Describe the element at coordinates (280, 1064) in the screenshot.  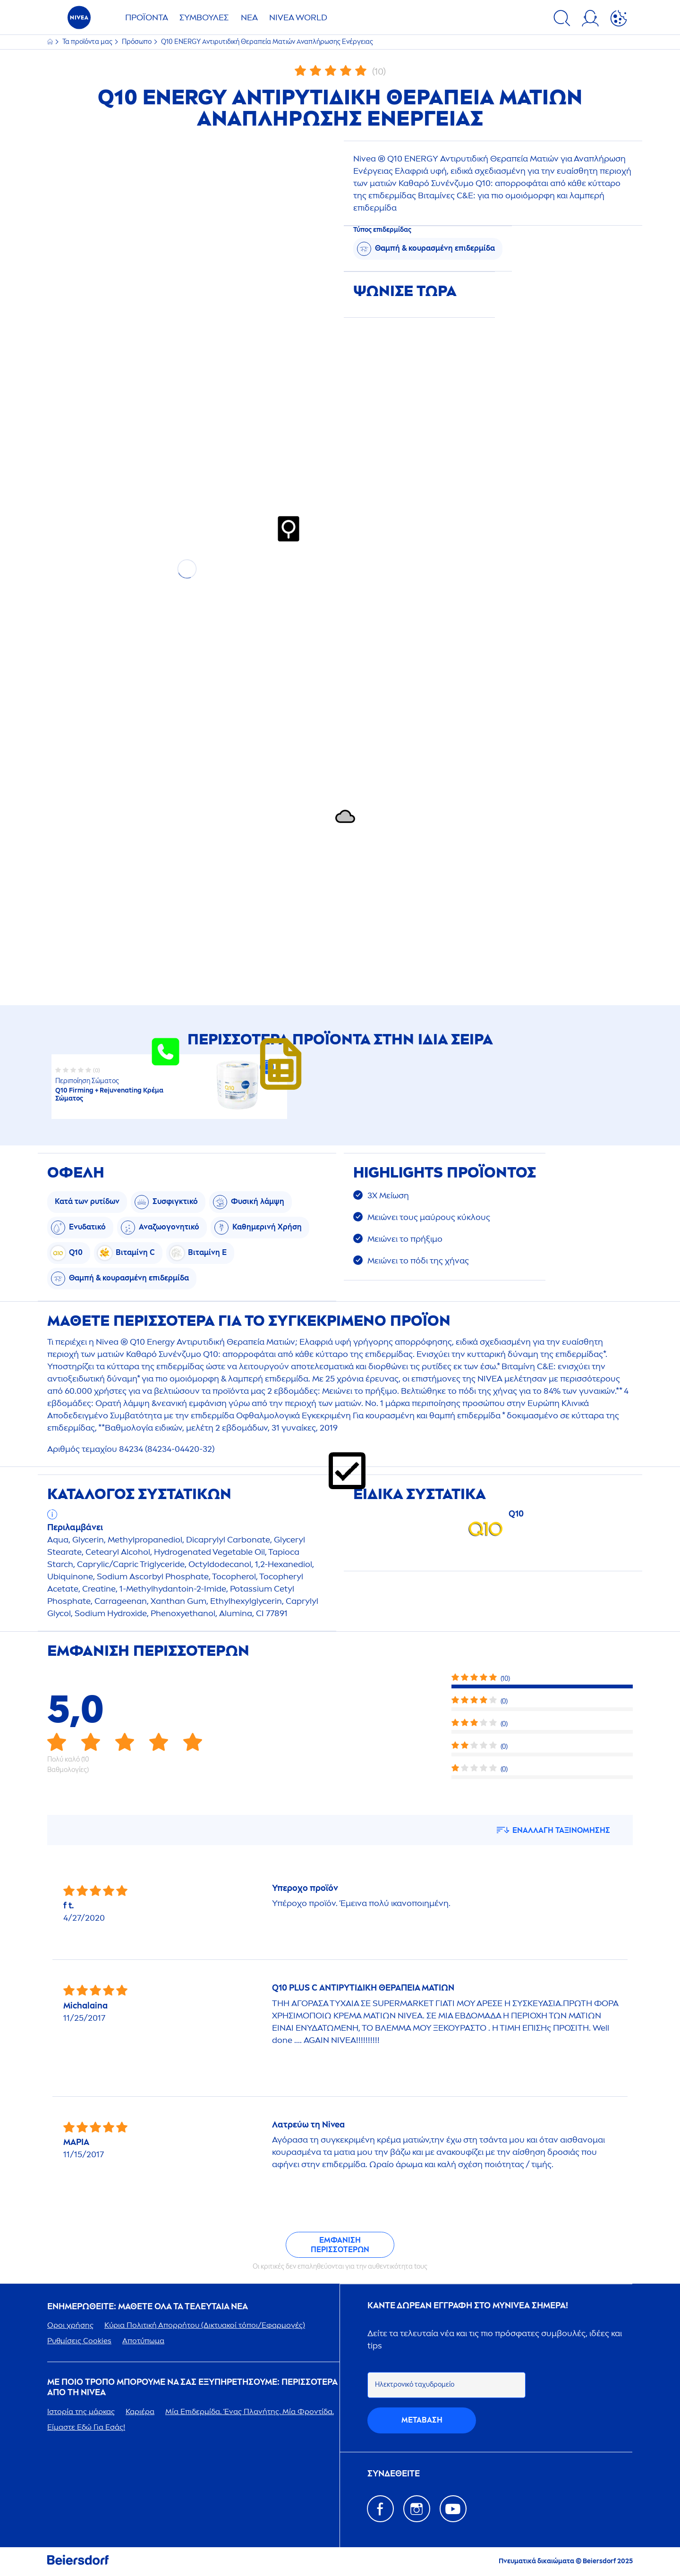
I see `open a spreadsheet file` at that location.